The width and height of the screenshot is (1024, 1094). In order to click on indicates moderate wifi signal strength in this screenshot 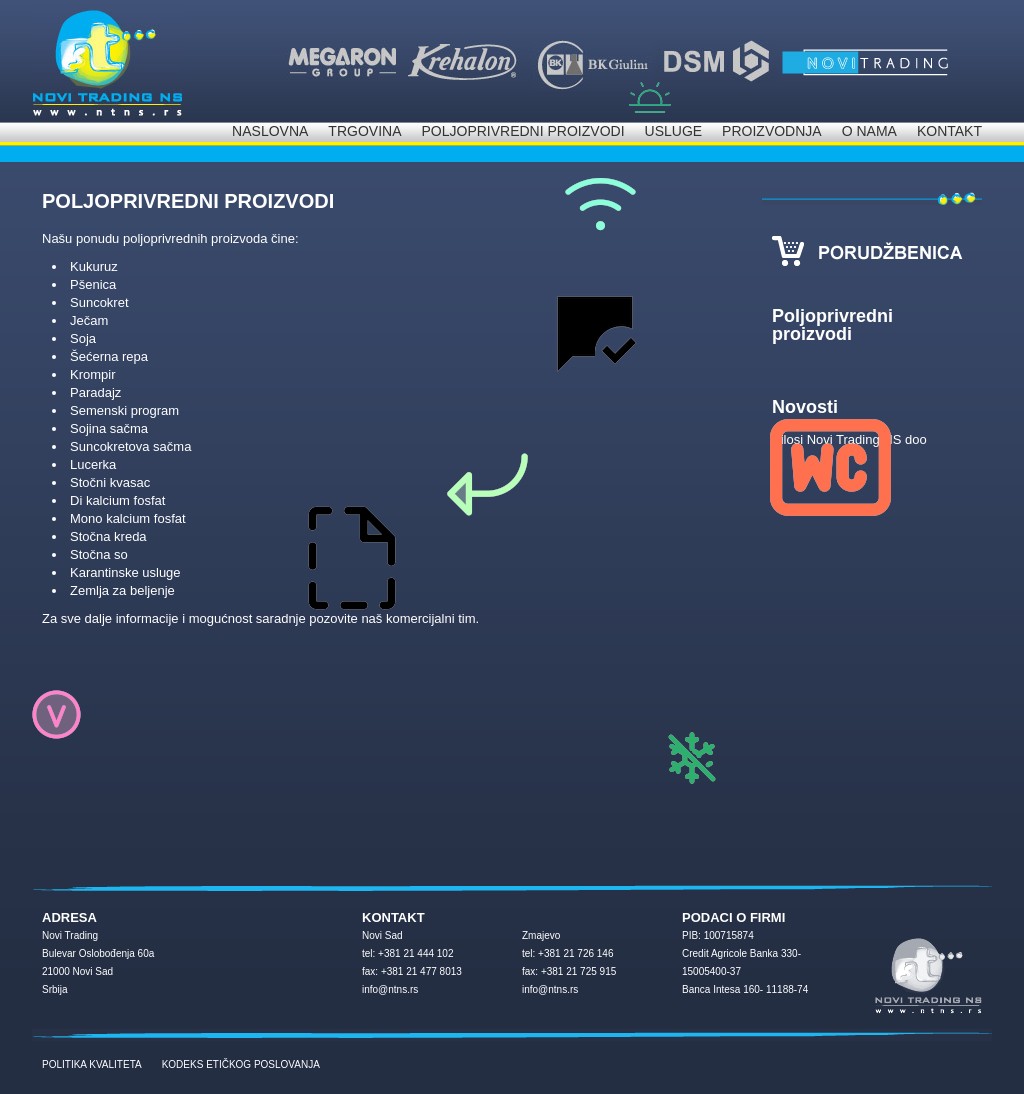, I will do `click(600, 191)`.